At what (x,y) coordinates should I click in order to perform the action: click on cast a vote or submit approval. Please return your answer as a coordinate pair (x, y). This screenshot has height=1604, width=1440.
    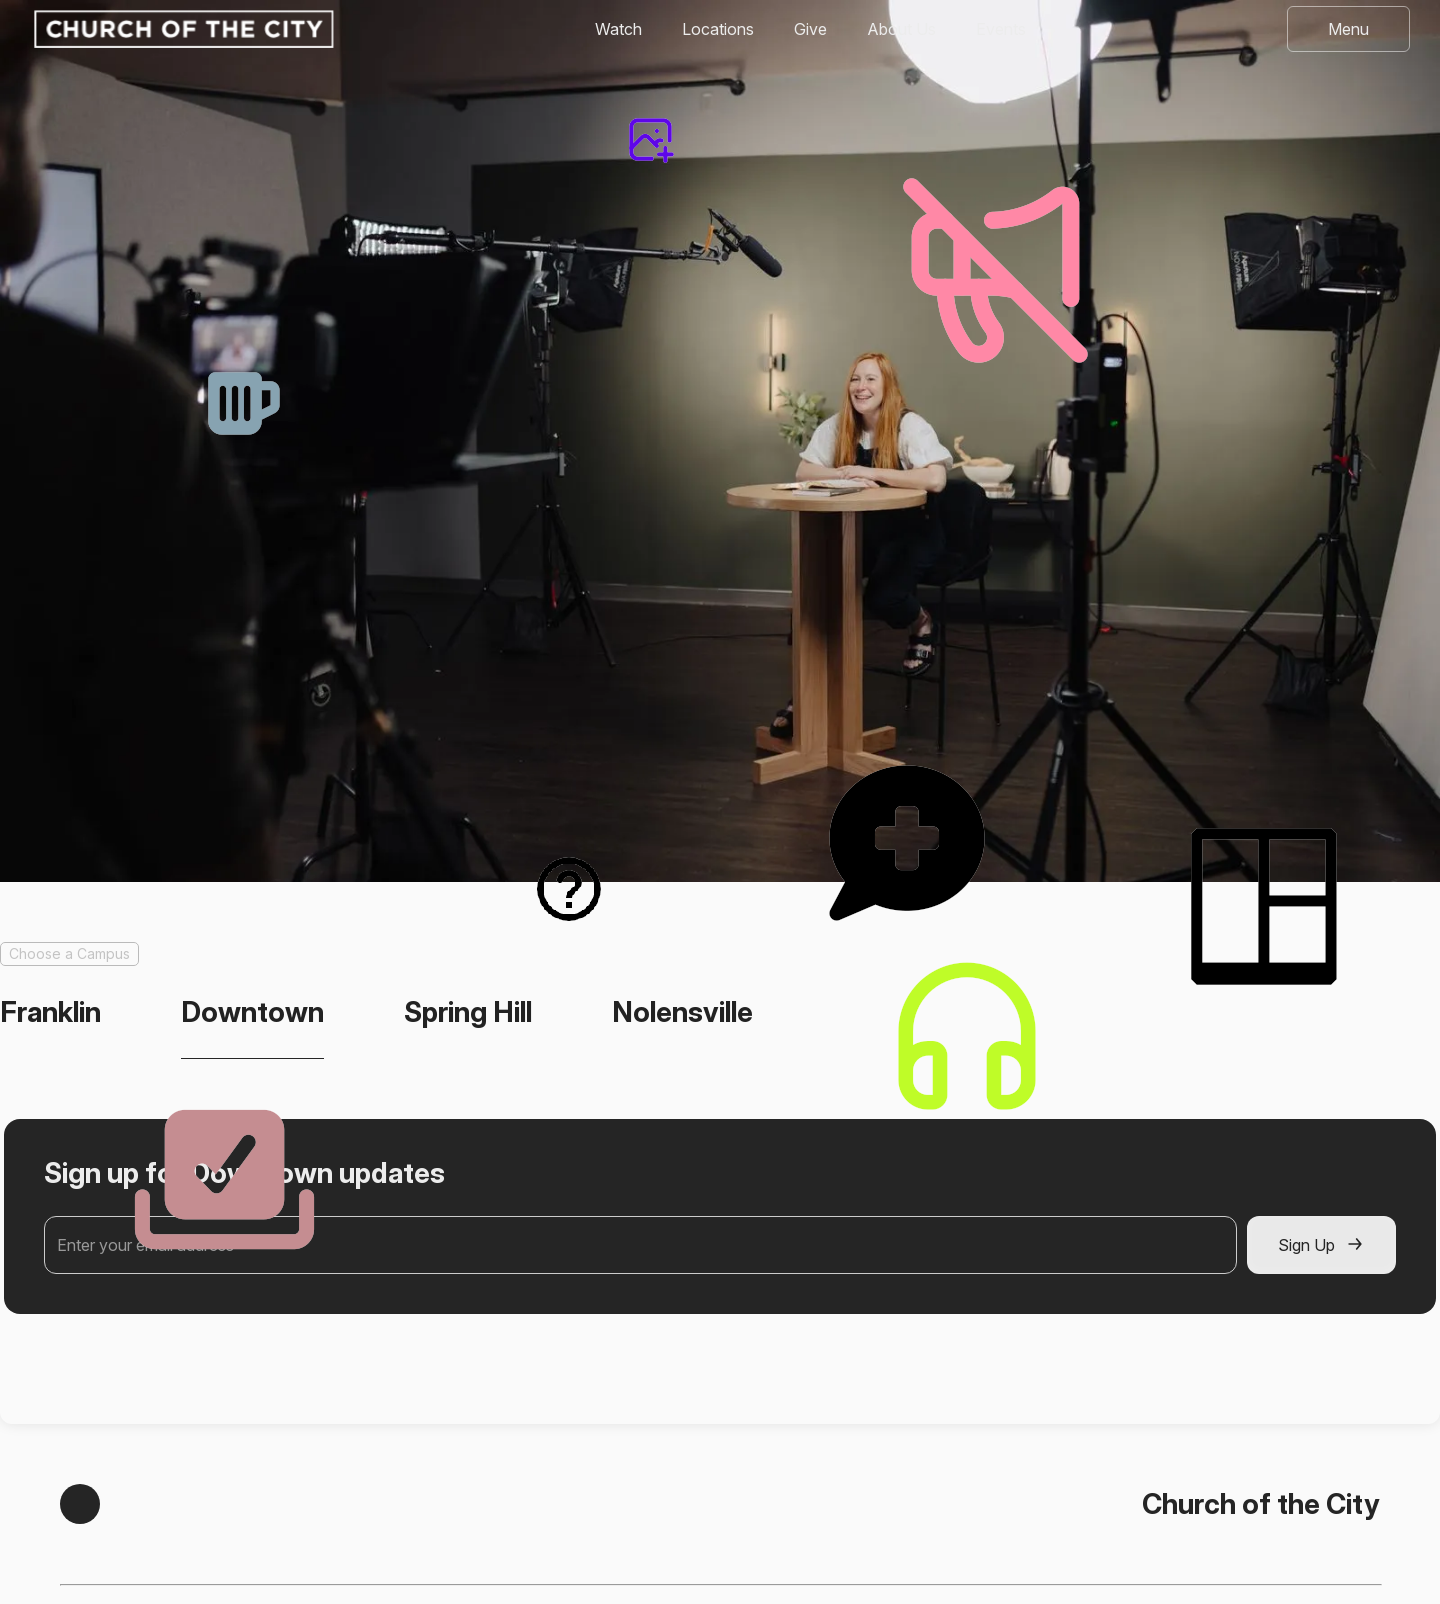
    Looking at the image, I should click on (224, 1179).